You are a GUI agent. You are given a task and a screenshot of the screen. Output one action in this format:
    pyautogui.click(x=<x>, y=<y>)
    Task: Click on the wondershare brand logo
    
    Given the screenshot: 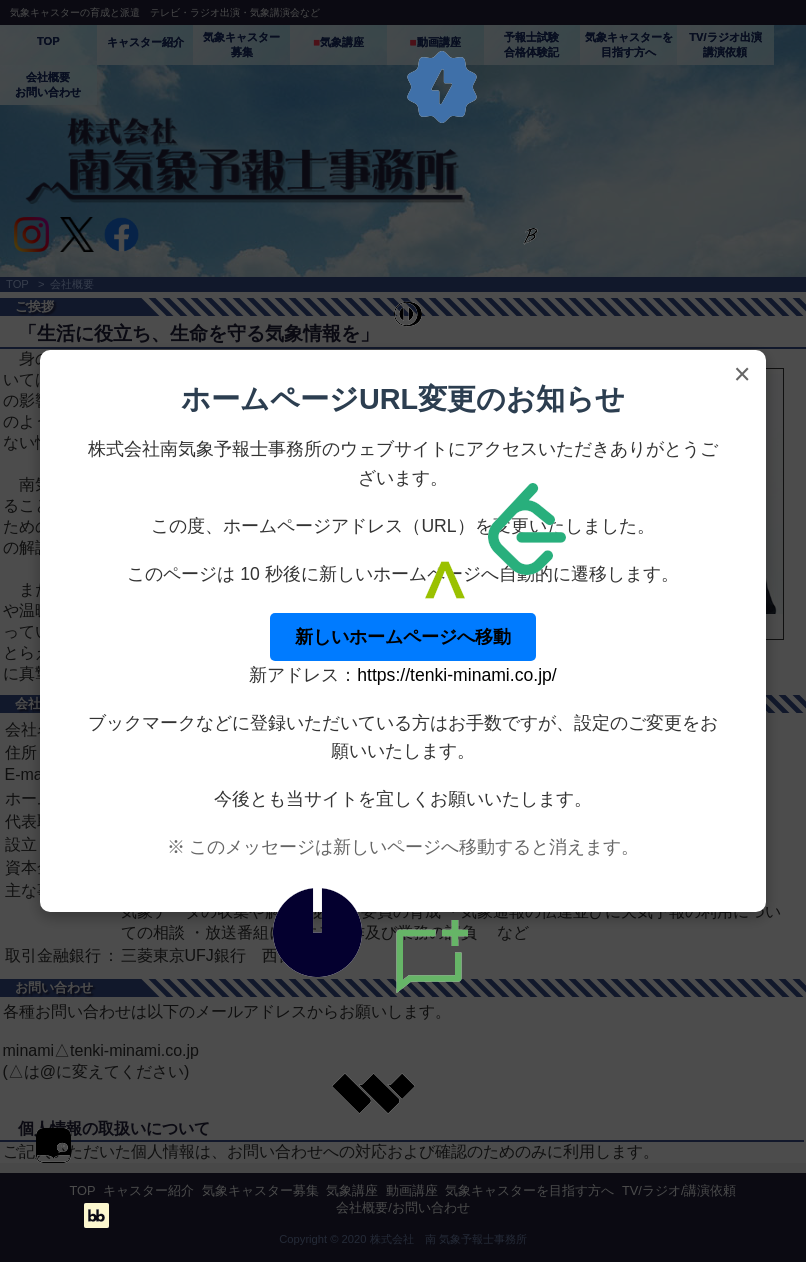 What is the action you would take?
    pyautogui.click(x=373, y=1093)
    